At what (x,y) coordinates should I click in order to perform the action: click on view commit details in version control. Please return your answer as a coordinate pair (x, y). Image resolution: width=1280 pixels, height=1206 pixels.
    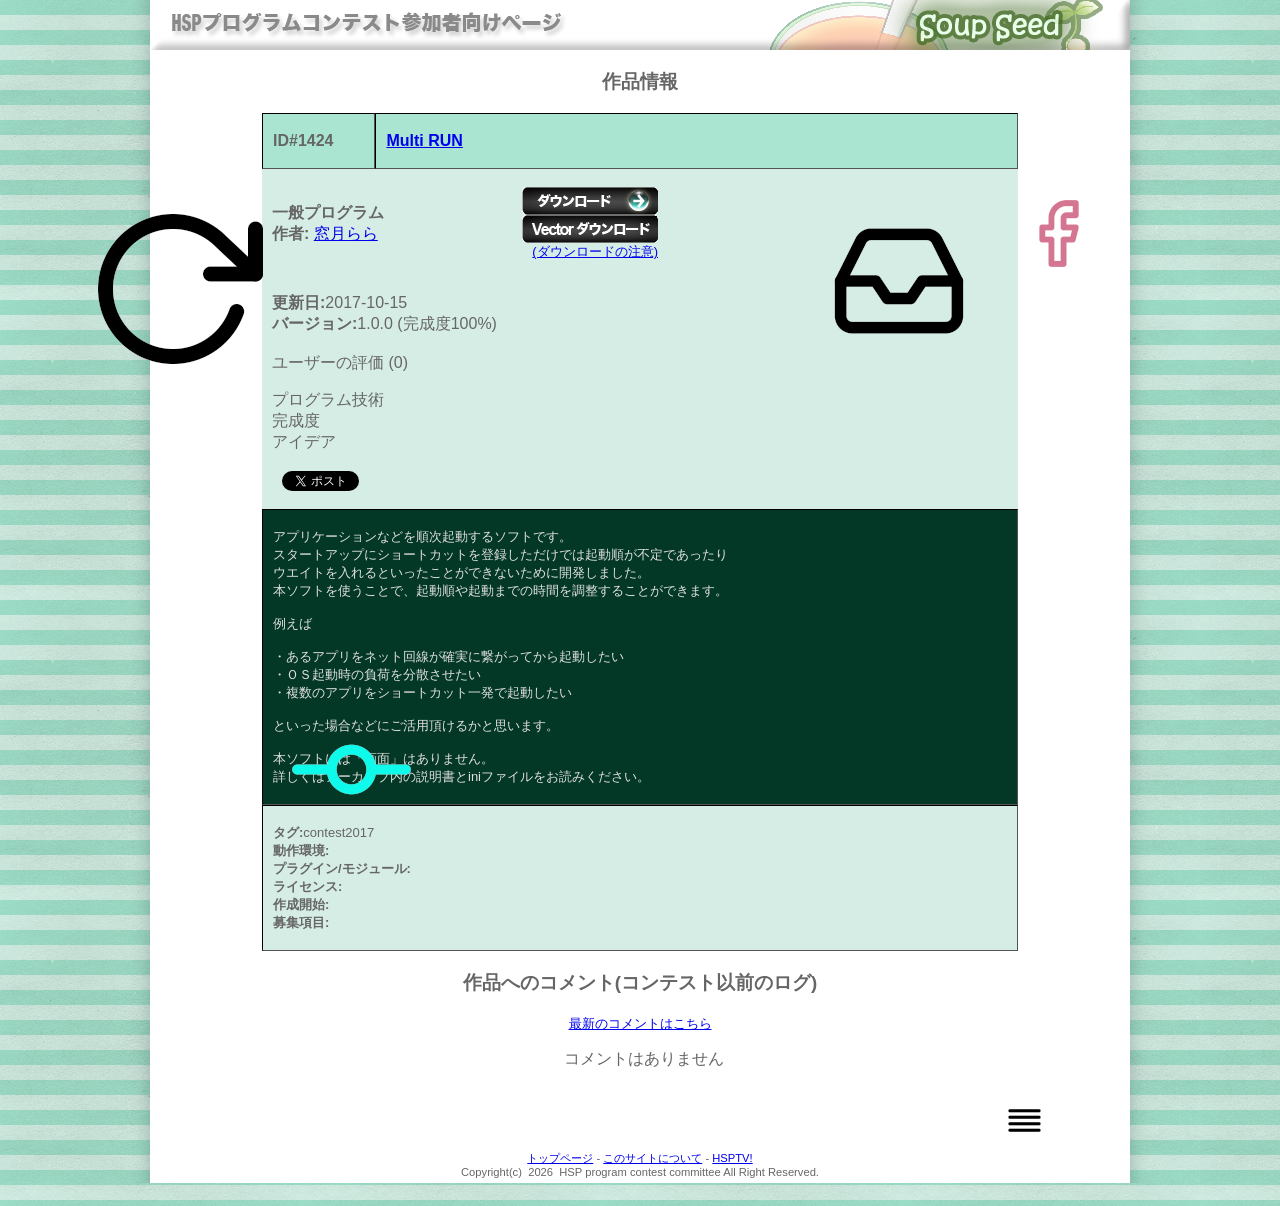
    Looking at the image, I should click on (351, 769).